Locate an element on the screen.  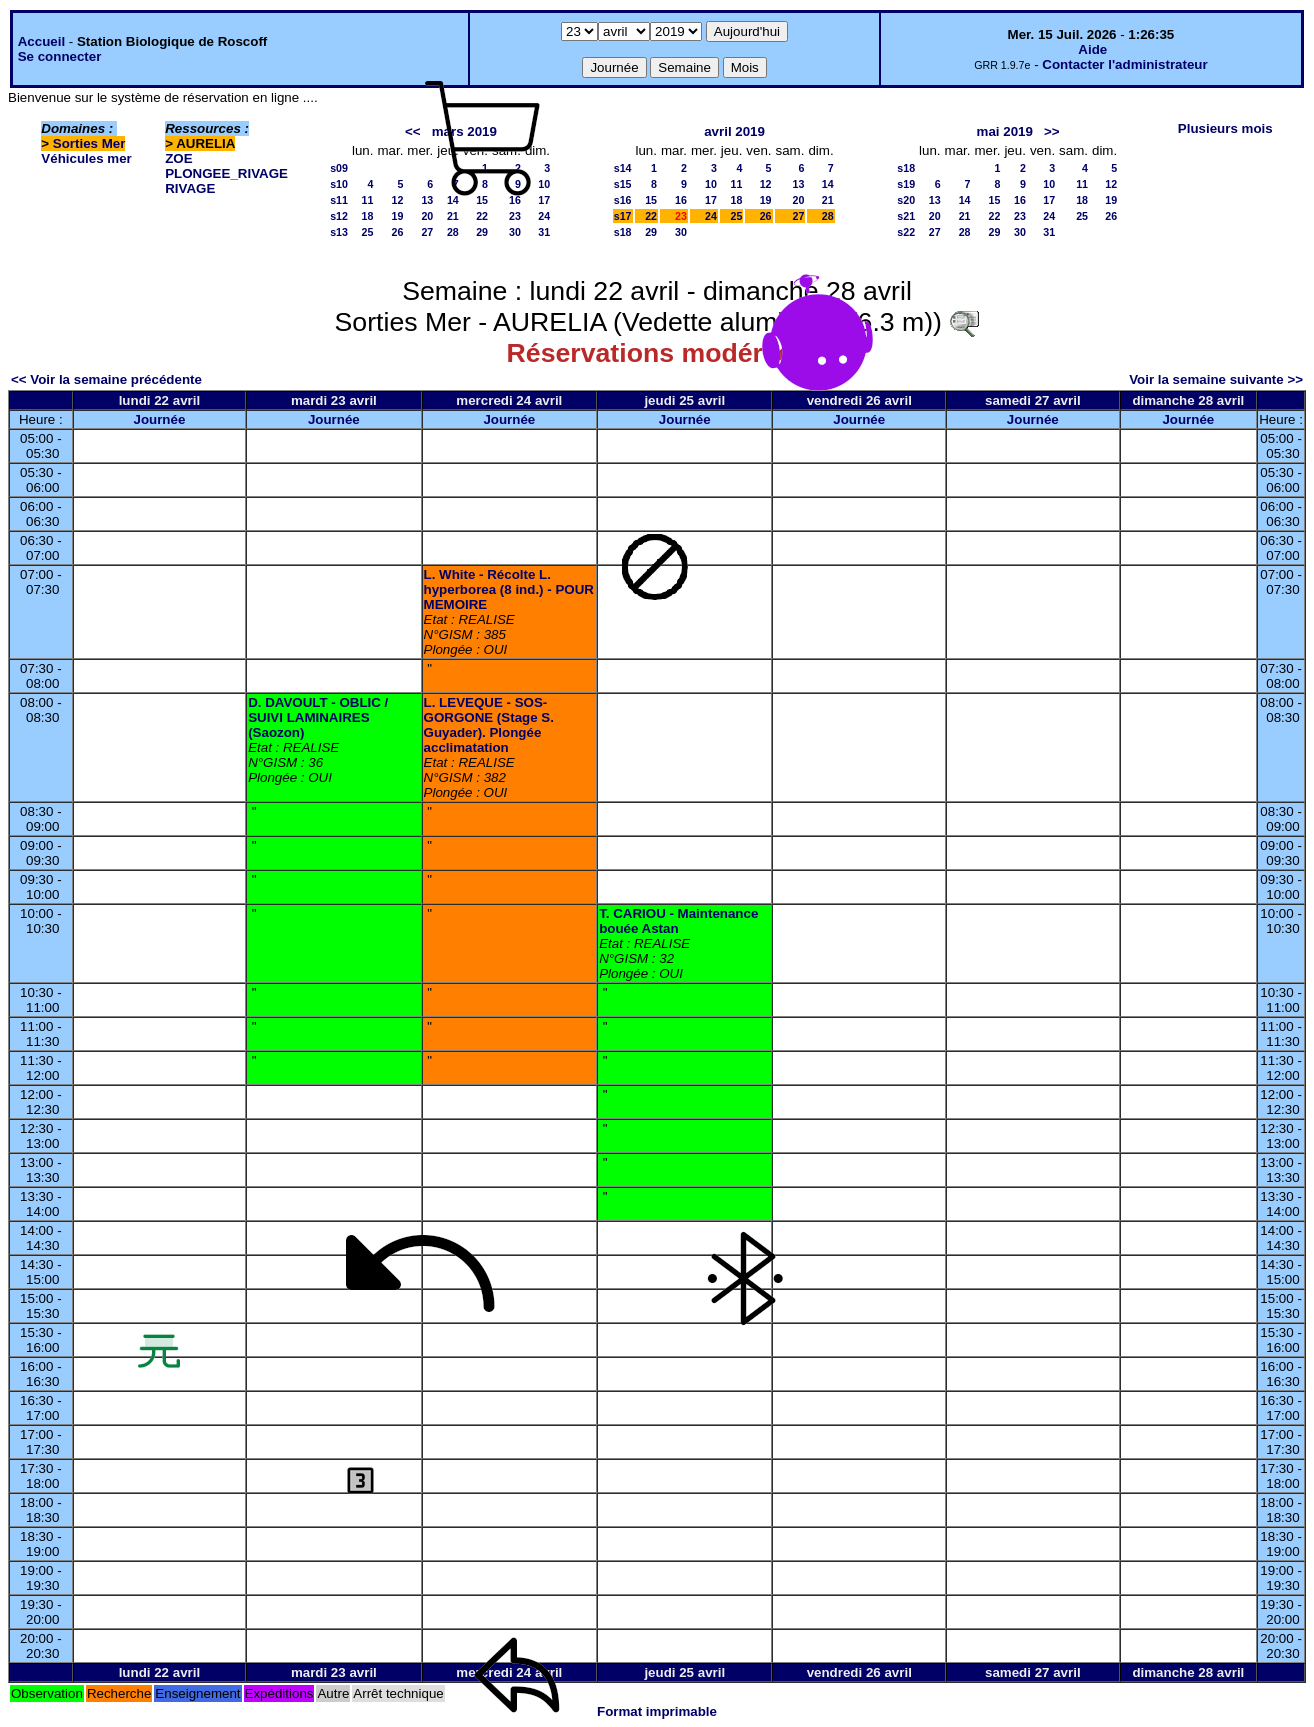
undo the last action is located at coordinates (517, 1675).